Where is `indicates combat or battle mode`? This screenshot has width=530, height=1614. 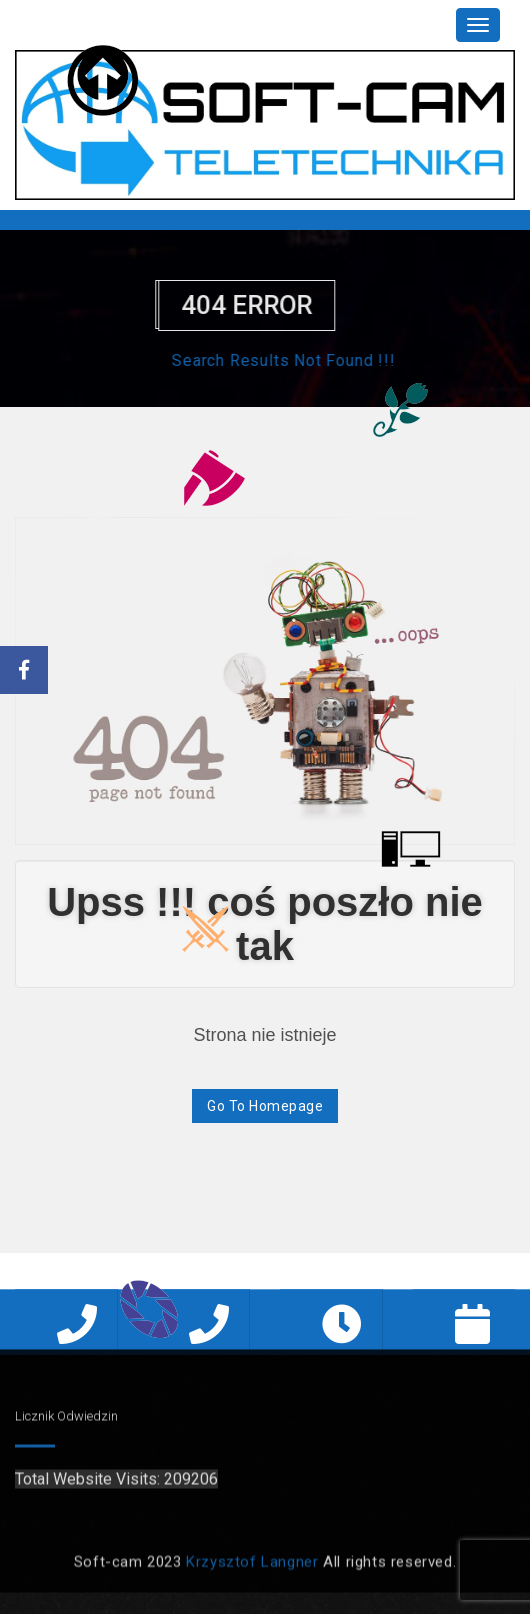
indicates combat or battle mode is located at coordinates (205, 929).